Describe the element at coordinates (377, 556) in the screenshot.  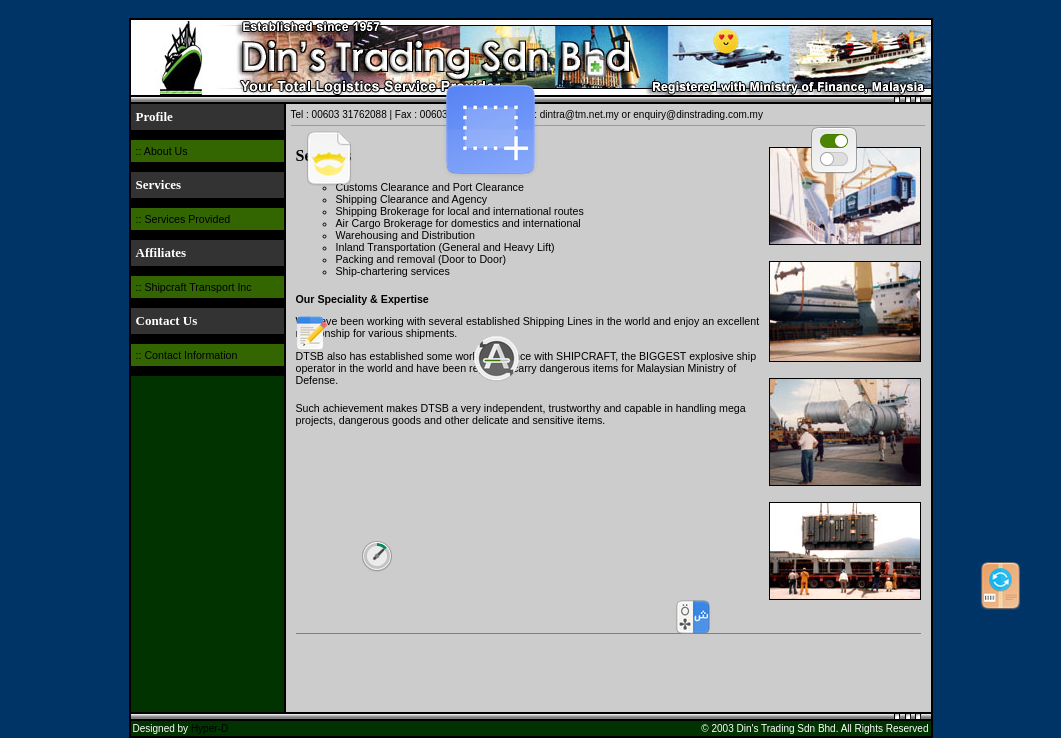
I see `open sysprof system profiler` at that location.